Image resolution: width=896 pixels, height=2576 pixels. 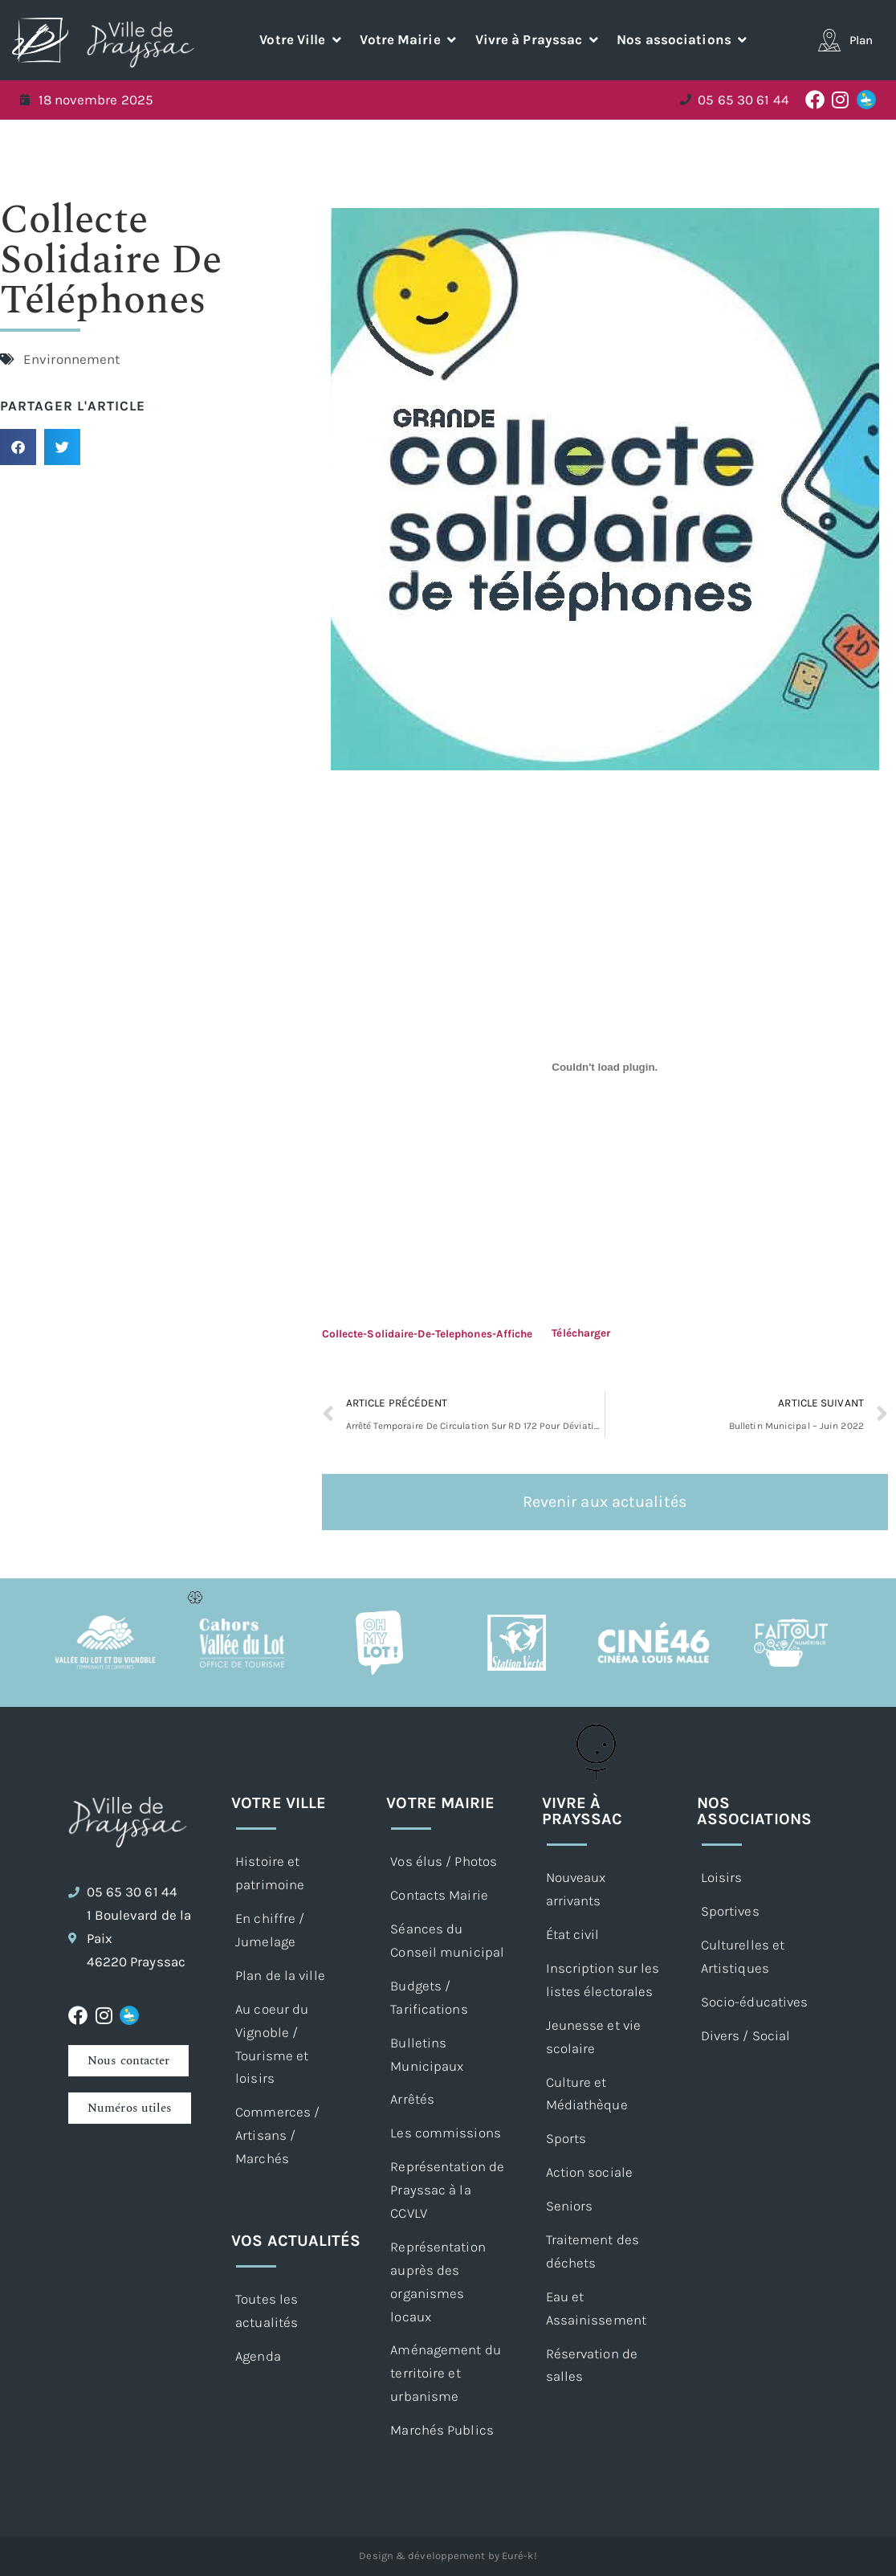 What do you see at coordinates (195, 1598) in the screenshot?
I see `access AI or smart features` at bounding box center [195, 1598].